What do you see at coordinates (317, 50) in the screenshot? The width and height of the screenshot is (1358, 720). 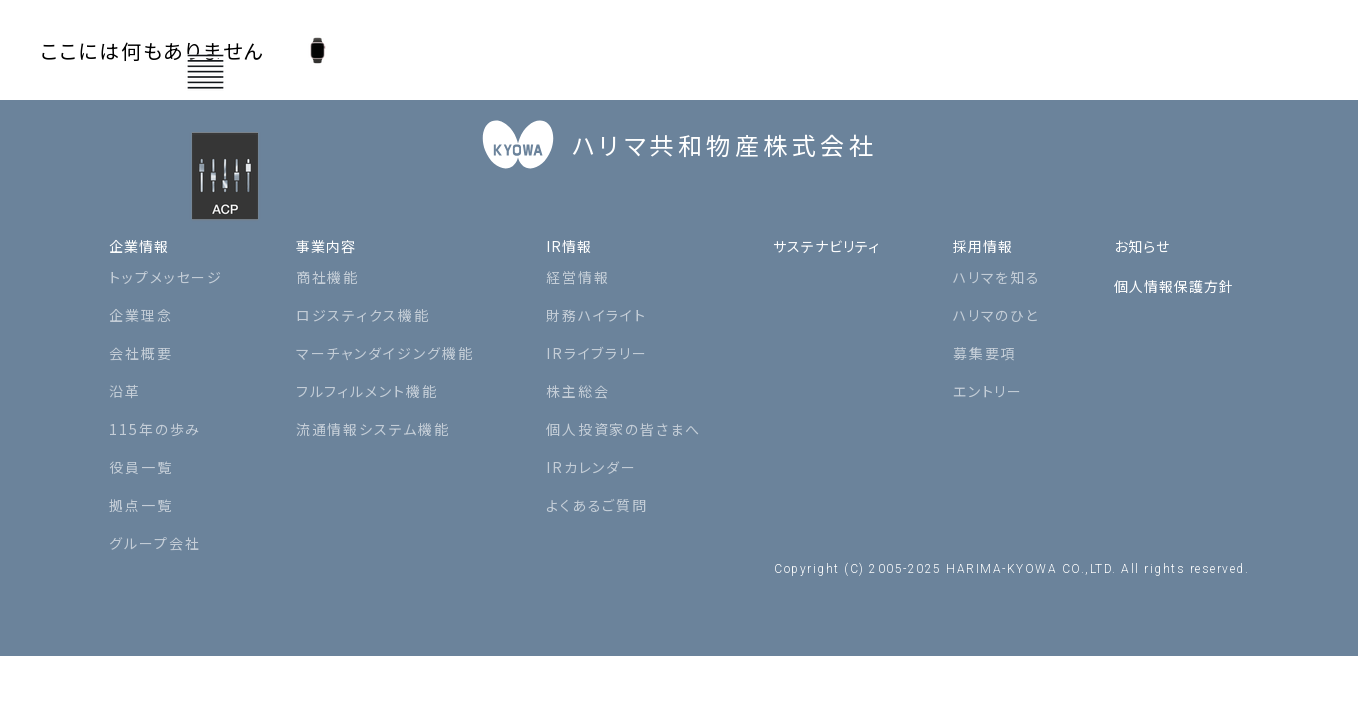 I see `apple watch series 9 device icon` at bounding box center [317, 50].